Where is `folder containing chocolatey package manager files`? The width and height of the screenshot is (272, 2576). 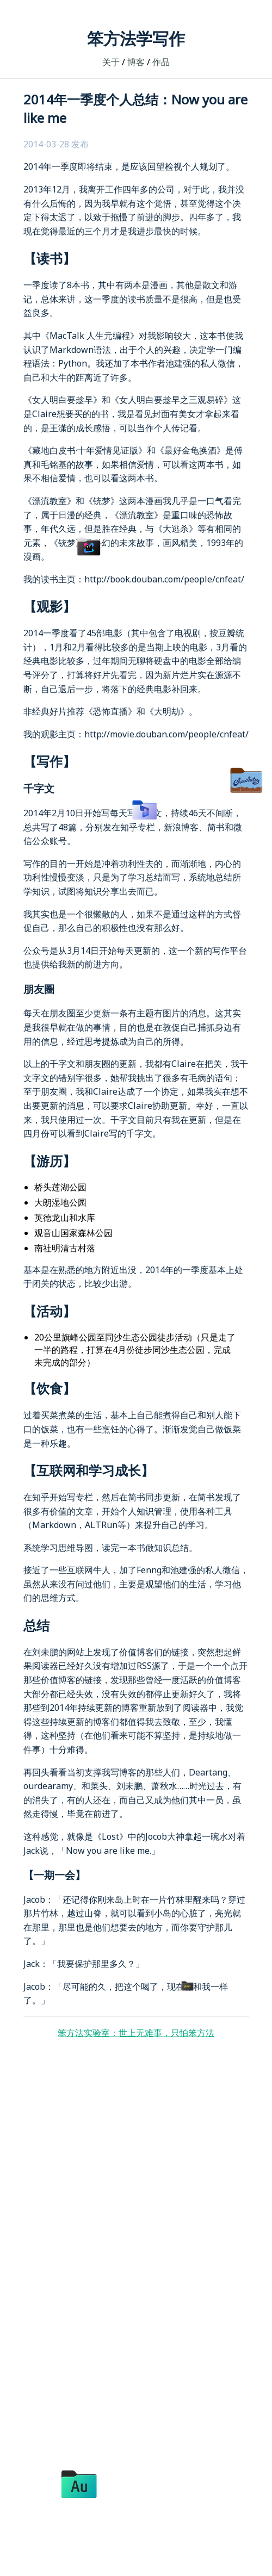 folder containing chocolatey package manager files is located at coordinates (246, 781).